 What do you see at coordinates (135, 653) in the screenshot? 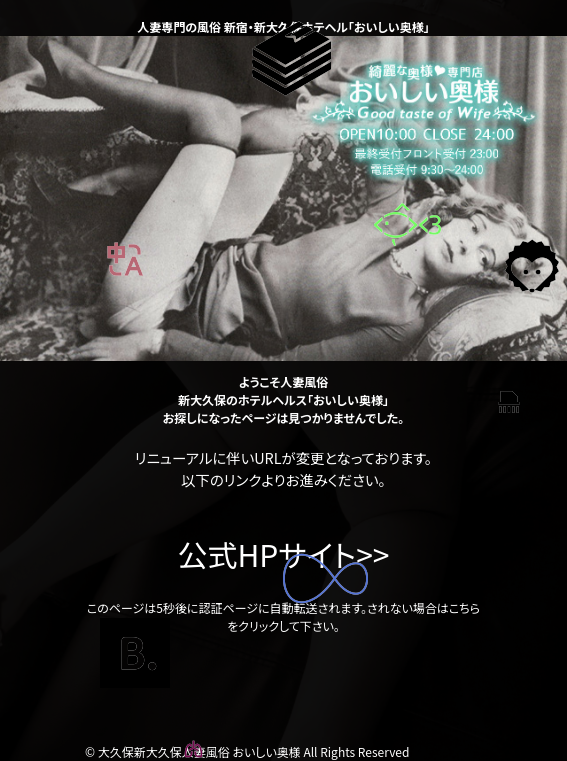
I see `open the Booking.com app` at bounding box center [135, 653].